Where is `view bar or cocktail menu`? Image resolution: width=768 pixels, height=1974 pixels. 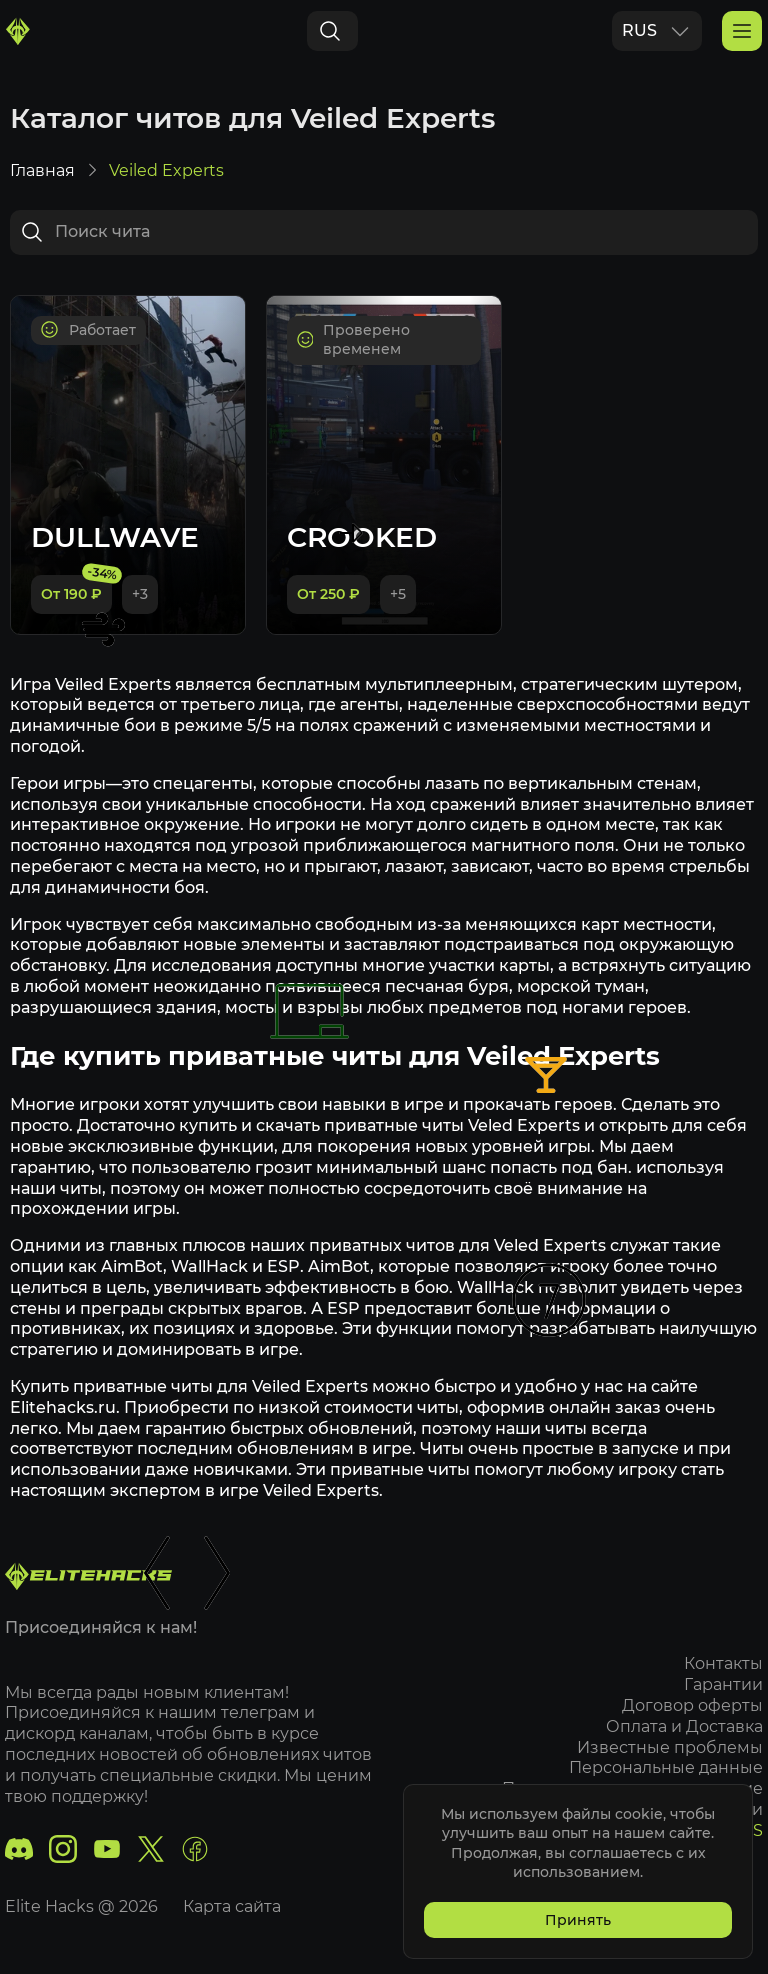 view bar or cocktail menu is located at coordinates (546, 1075).